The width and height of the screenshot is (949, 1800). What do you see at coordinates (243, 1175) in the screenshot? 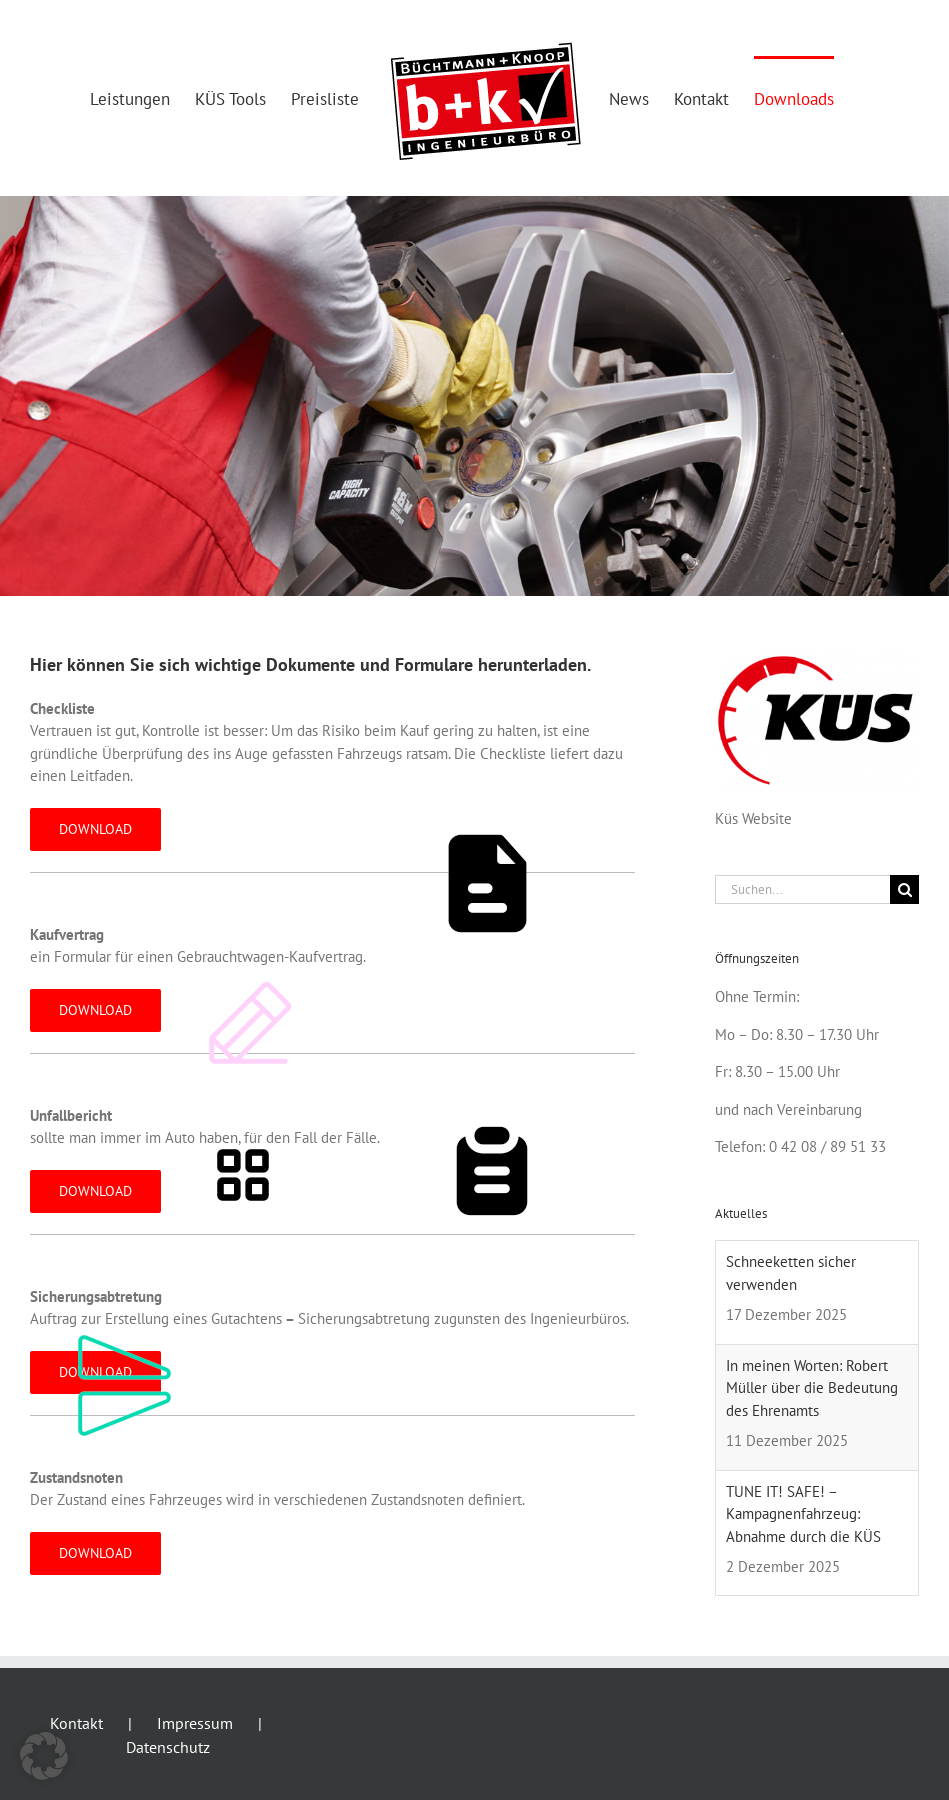
I see `open app grid or launcher` at bounding box center [243, 1175].